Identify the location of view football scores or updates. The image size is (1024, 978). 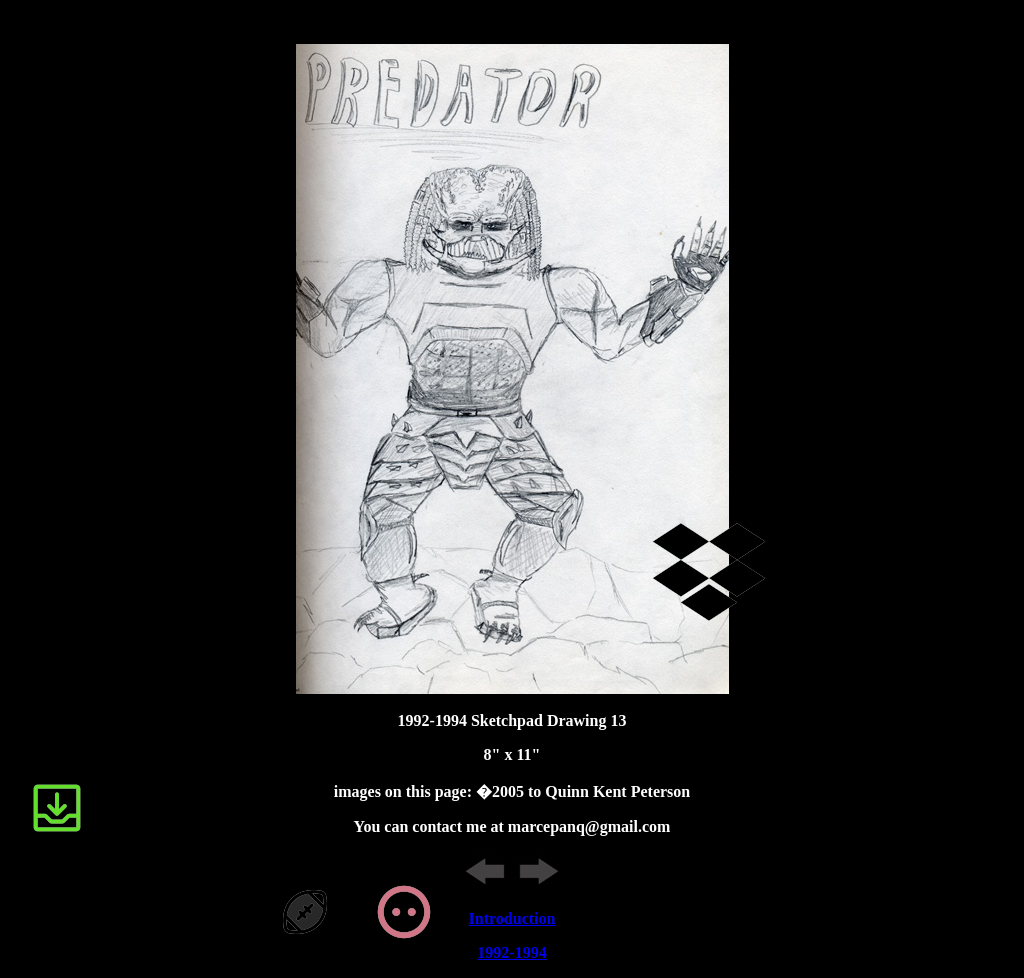
(305, 912).